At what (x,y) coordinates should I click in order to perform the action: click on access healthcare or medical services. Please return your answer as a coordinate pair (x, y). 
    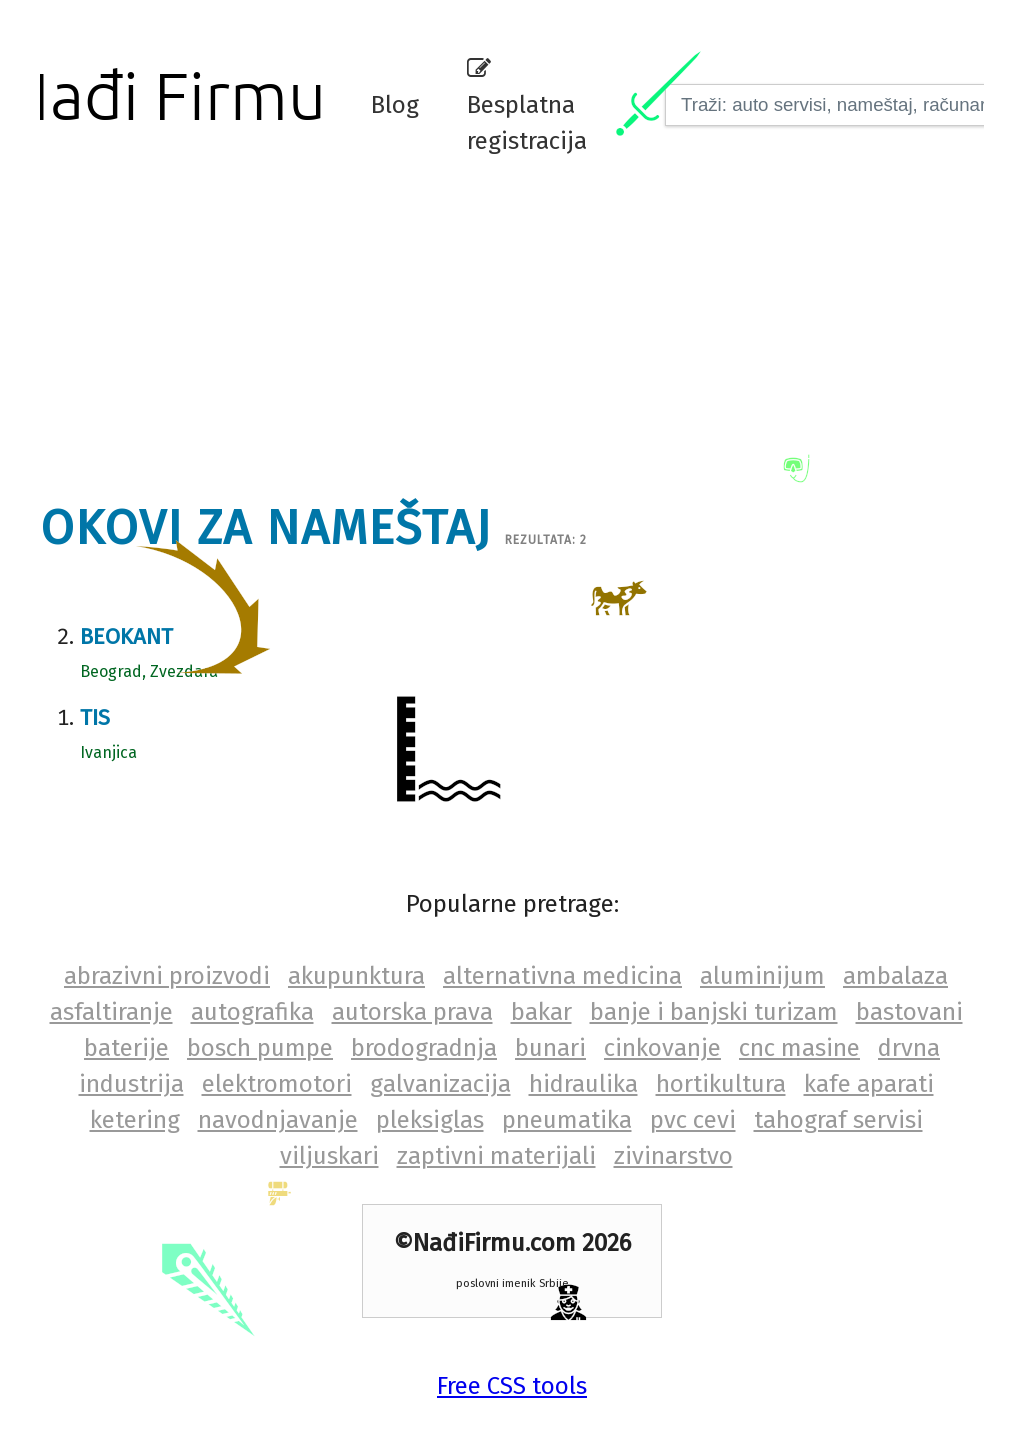
    Looking at the image, I should click on (568, 1302).